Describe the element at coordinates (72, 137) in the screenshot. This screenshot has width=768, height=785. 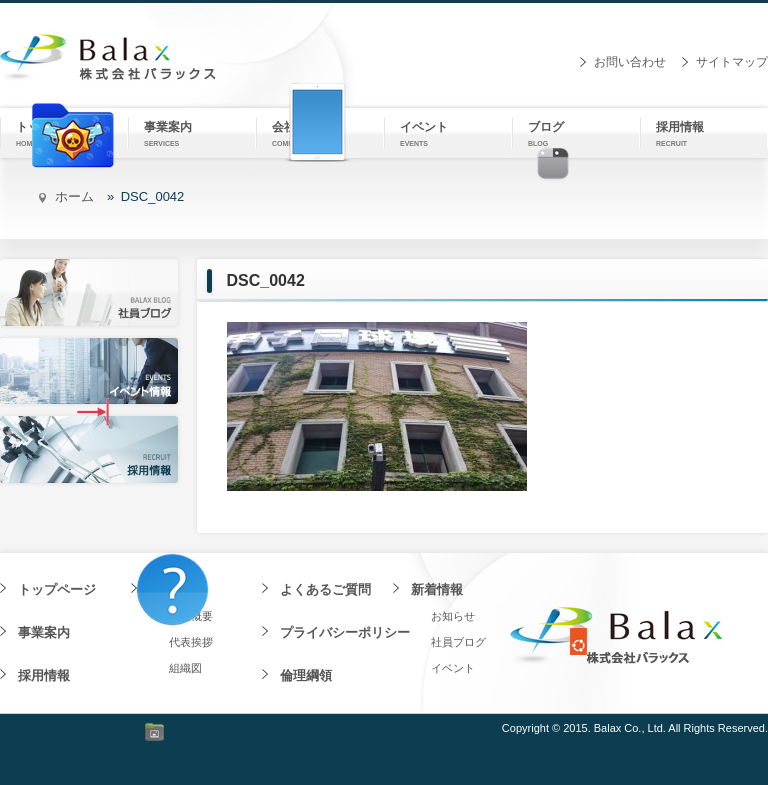
I see `open brawl stars game files folder` at that location.